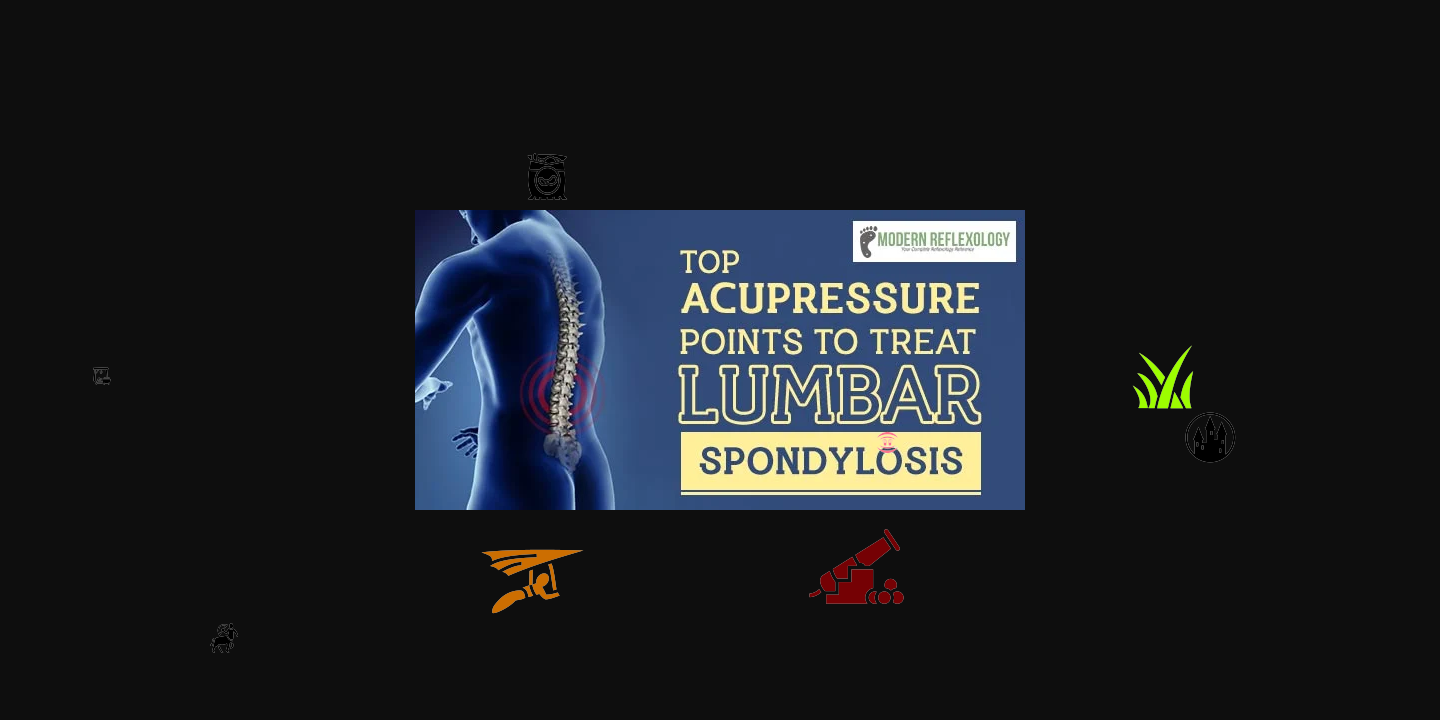 The height and width of the screenshot is (720, 1440). I want to click on indicates tall grass or vegetation area in game, so click(1163, 375).